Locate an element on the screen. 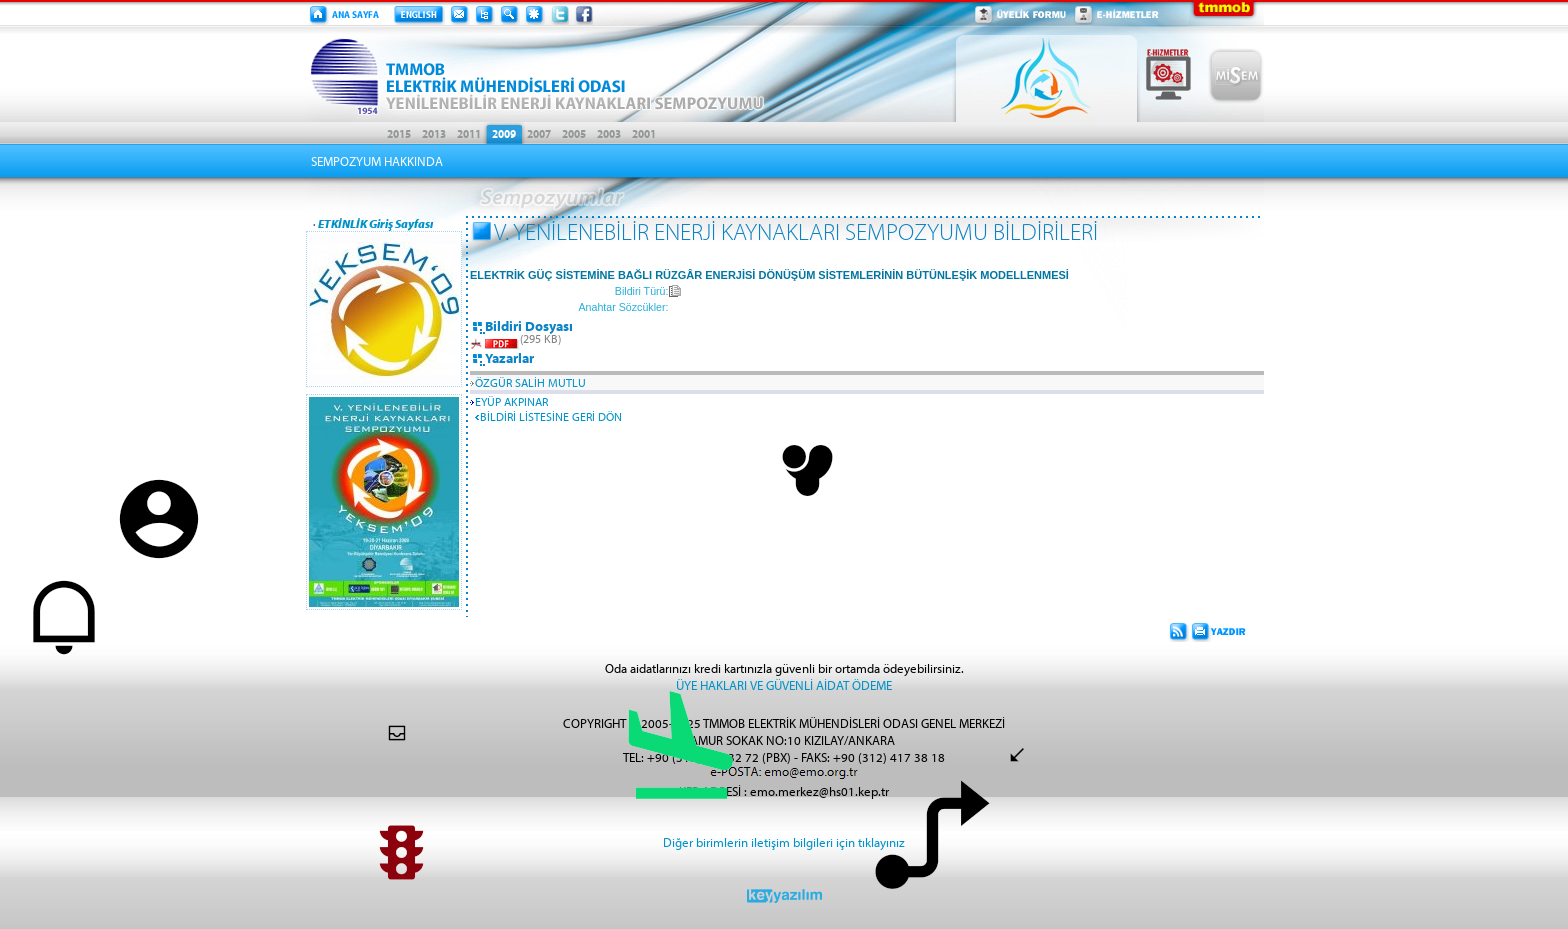 The width and height of the screenshot is (1568, 929). view traffic conditions is located at coordinates (401, 852).